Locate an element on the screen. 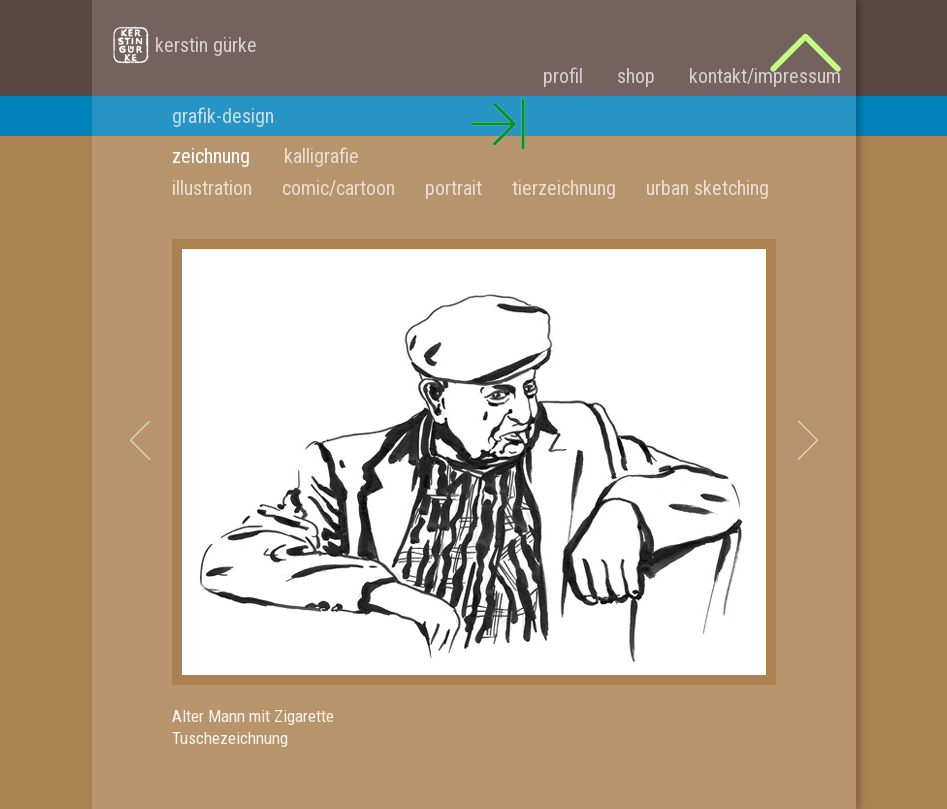 The height and width of the screenshot is (809, 947). collapse an expanded section is located at coordinates (805, 72).